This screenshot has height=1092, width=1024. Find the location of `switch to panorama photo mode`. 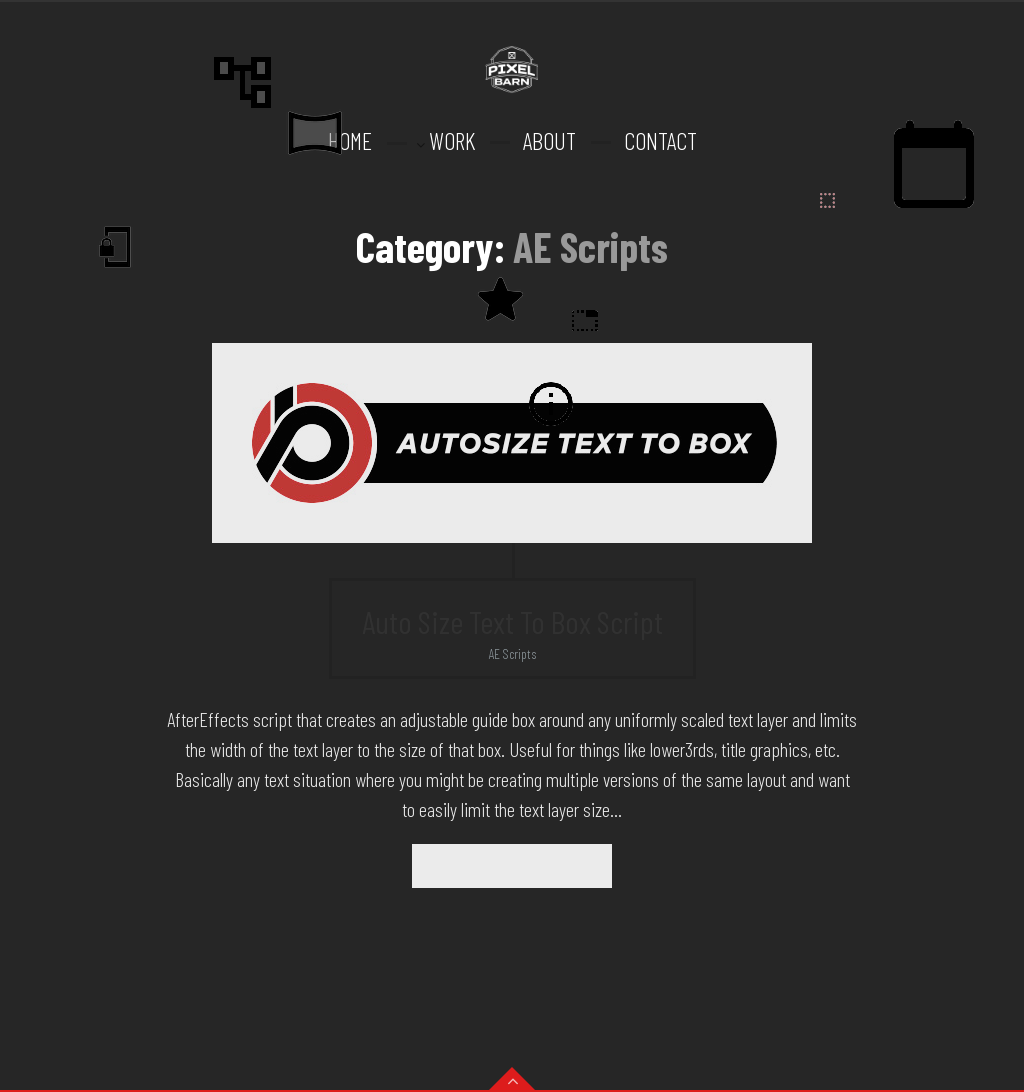

switch to panorama photo mode is located at coordinates (315, 133).